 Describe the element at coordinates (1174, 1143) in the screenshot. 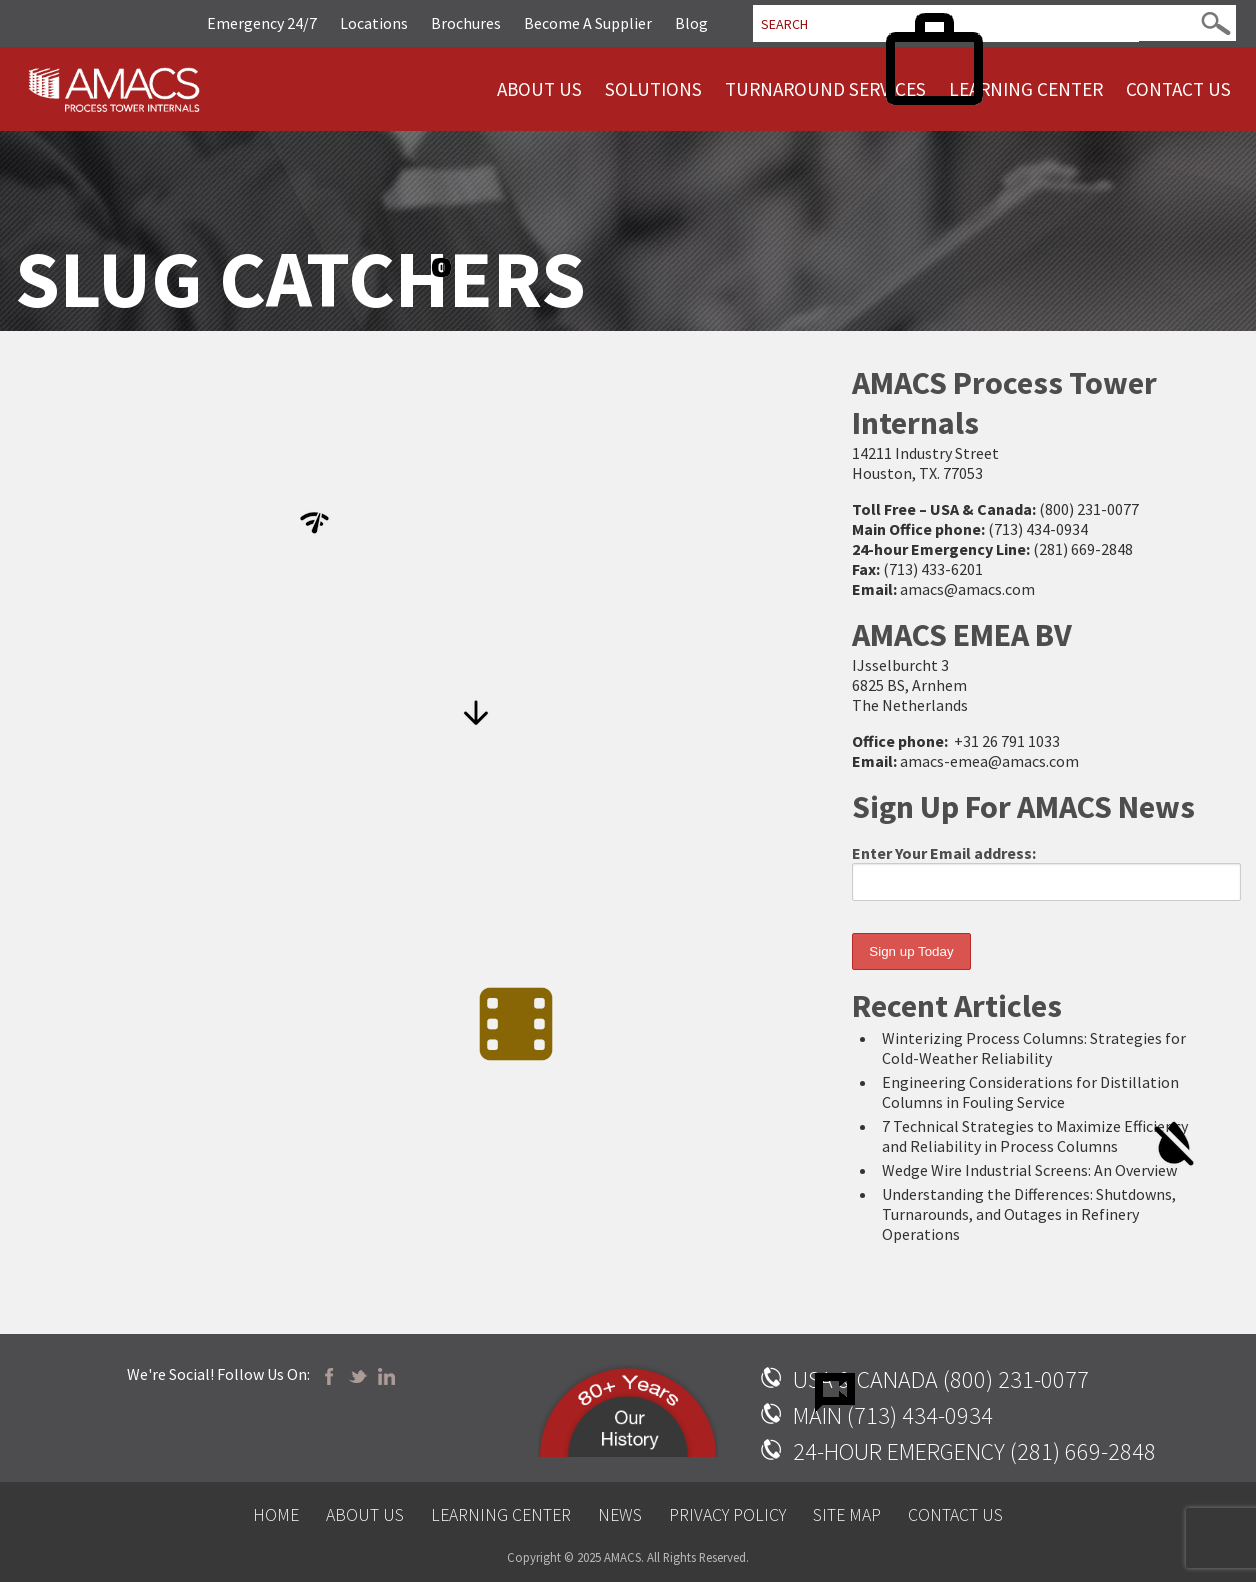

I see `reset or remove color formatting` at that location.